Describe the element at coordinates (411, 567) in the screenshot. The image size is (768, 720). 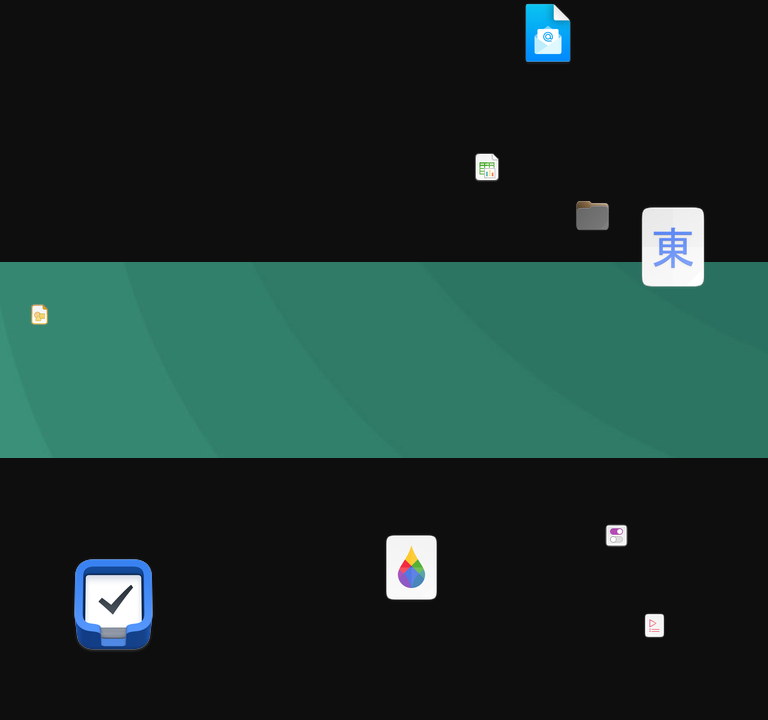
I see `file type indicator for IT87 hardware monitor configuration` at that location.